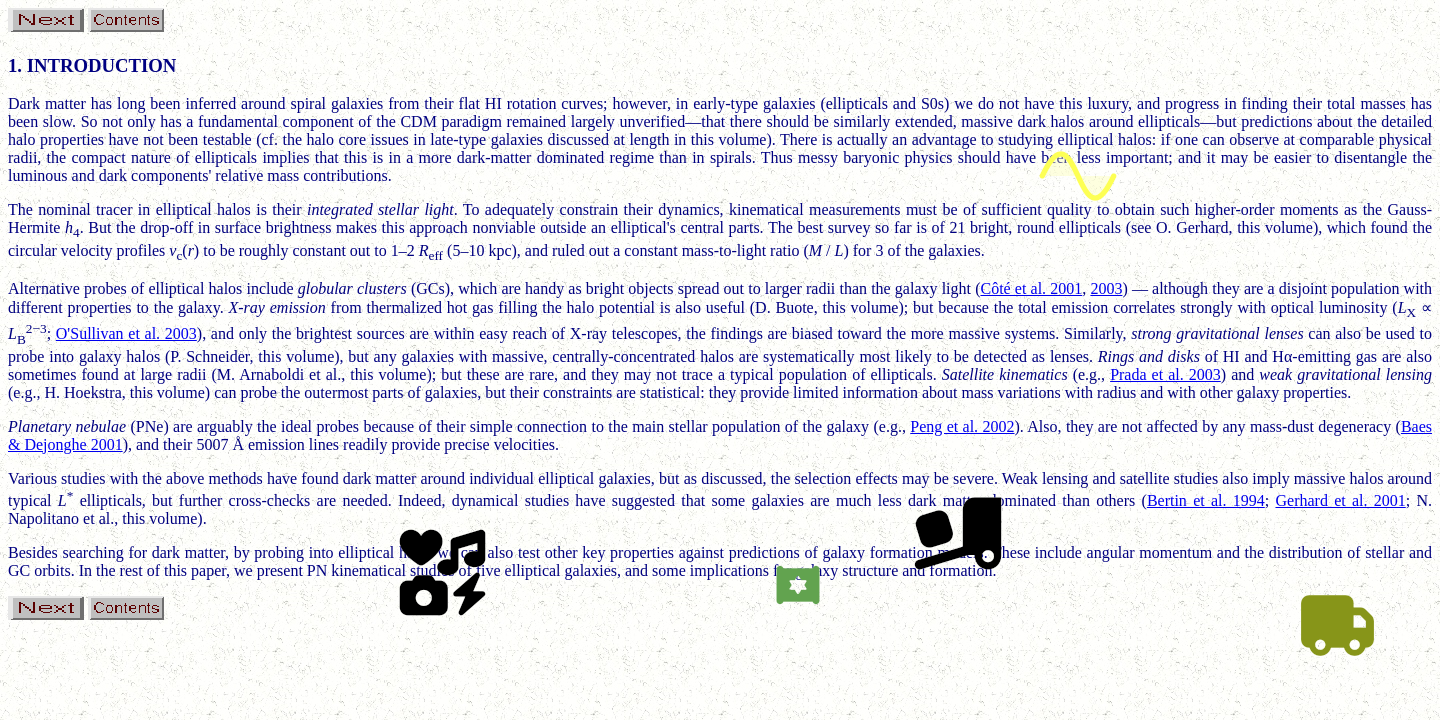  Describe the element at coordinates (1337, 623) in the screenshot. I see `view shipping or delivery status` at that location.